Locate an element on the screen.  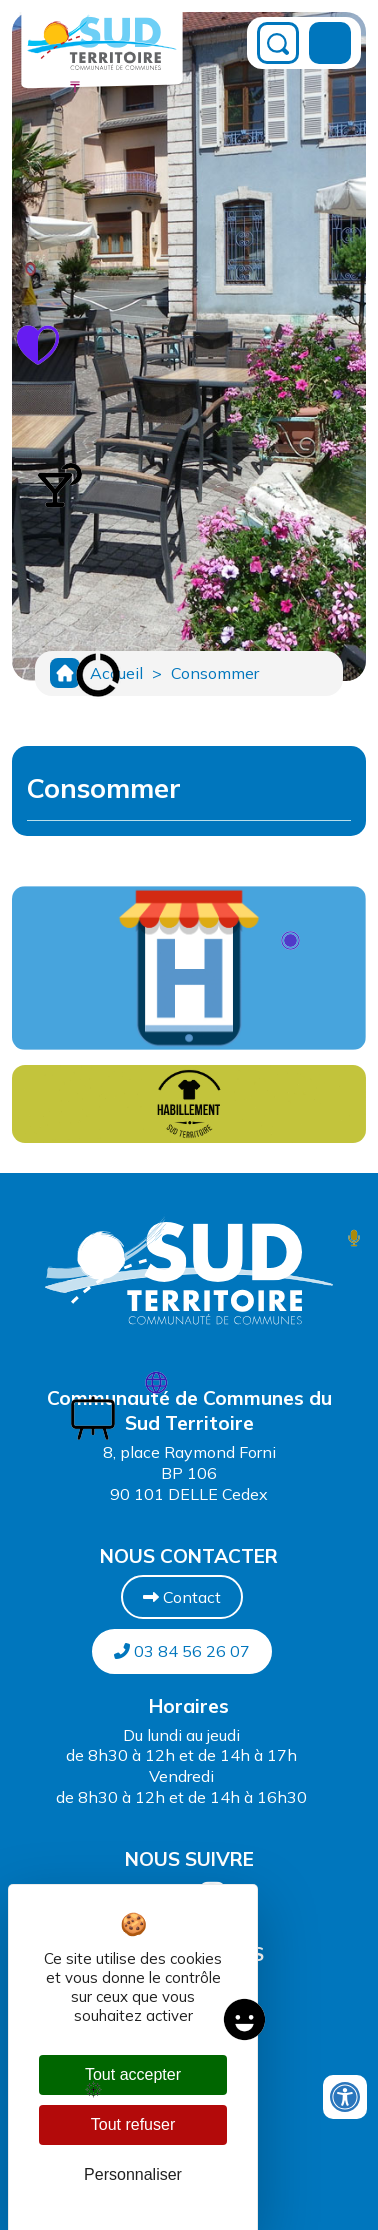
browse cocktail recipes or drink menu is located at coordinates (57, 487).